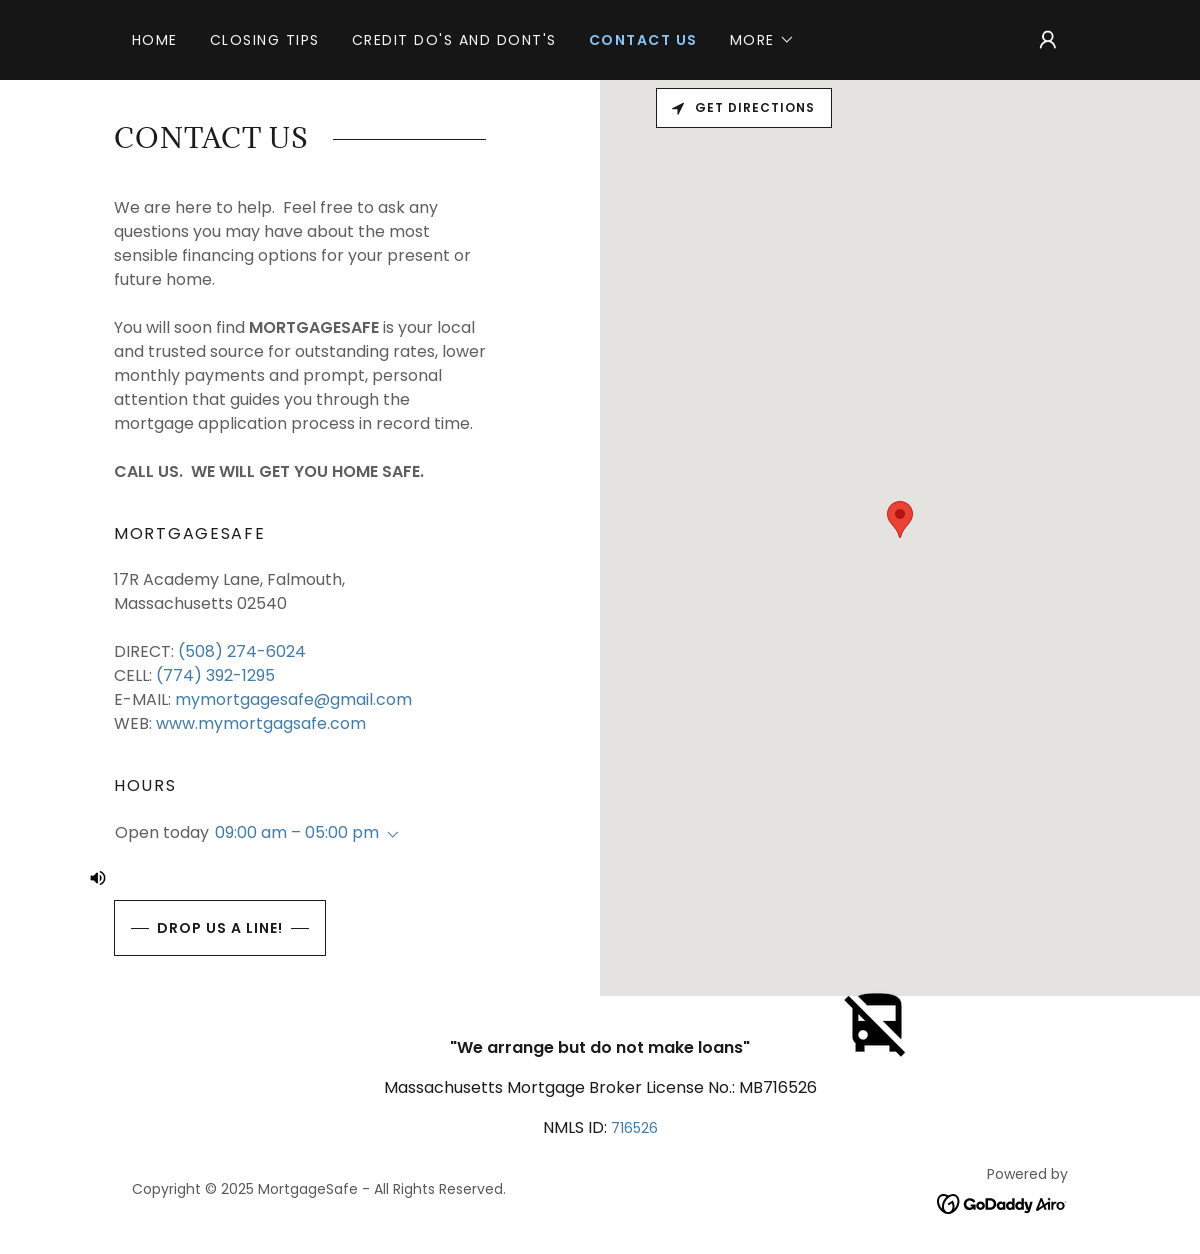  I want to click on no transfer available at this stop, so click(877, 1024).